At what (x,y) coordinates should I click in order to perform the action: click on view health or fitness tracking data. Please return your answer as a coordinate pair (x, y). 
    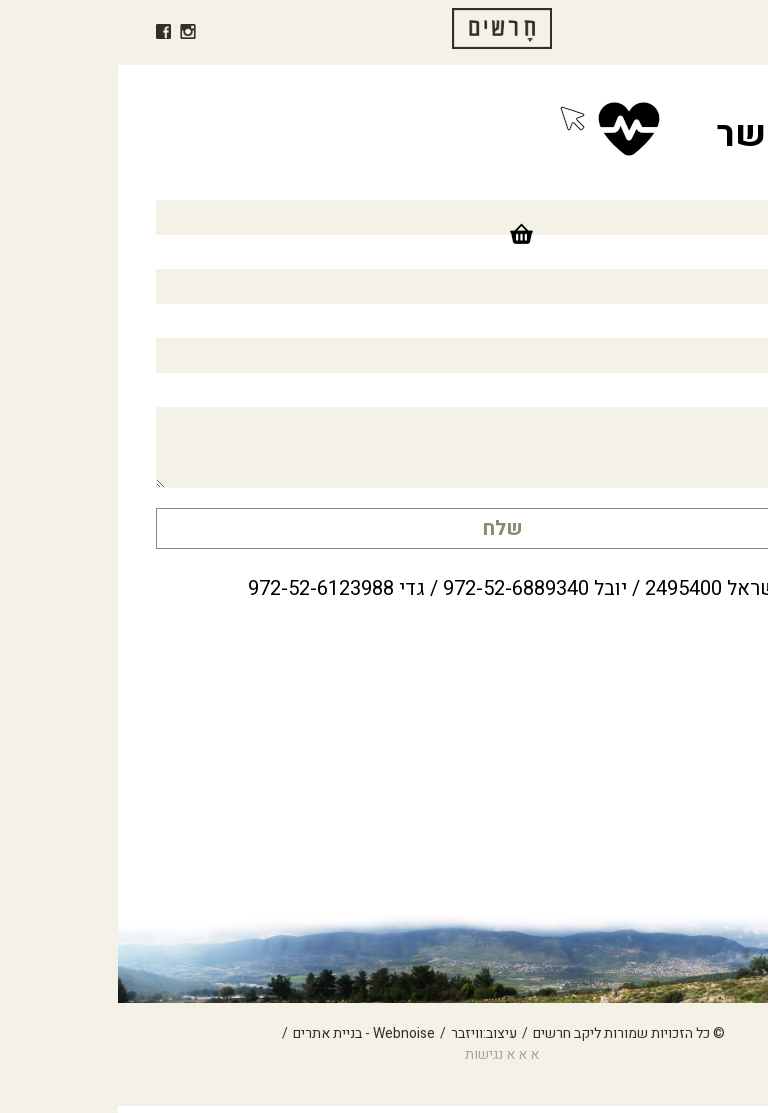
    Looking at the image, I should click on (629, 129).